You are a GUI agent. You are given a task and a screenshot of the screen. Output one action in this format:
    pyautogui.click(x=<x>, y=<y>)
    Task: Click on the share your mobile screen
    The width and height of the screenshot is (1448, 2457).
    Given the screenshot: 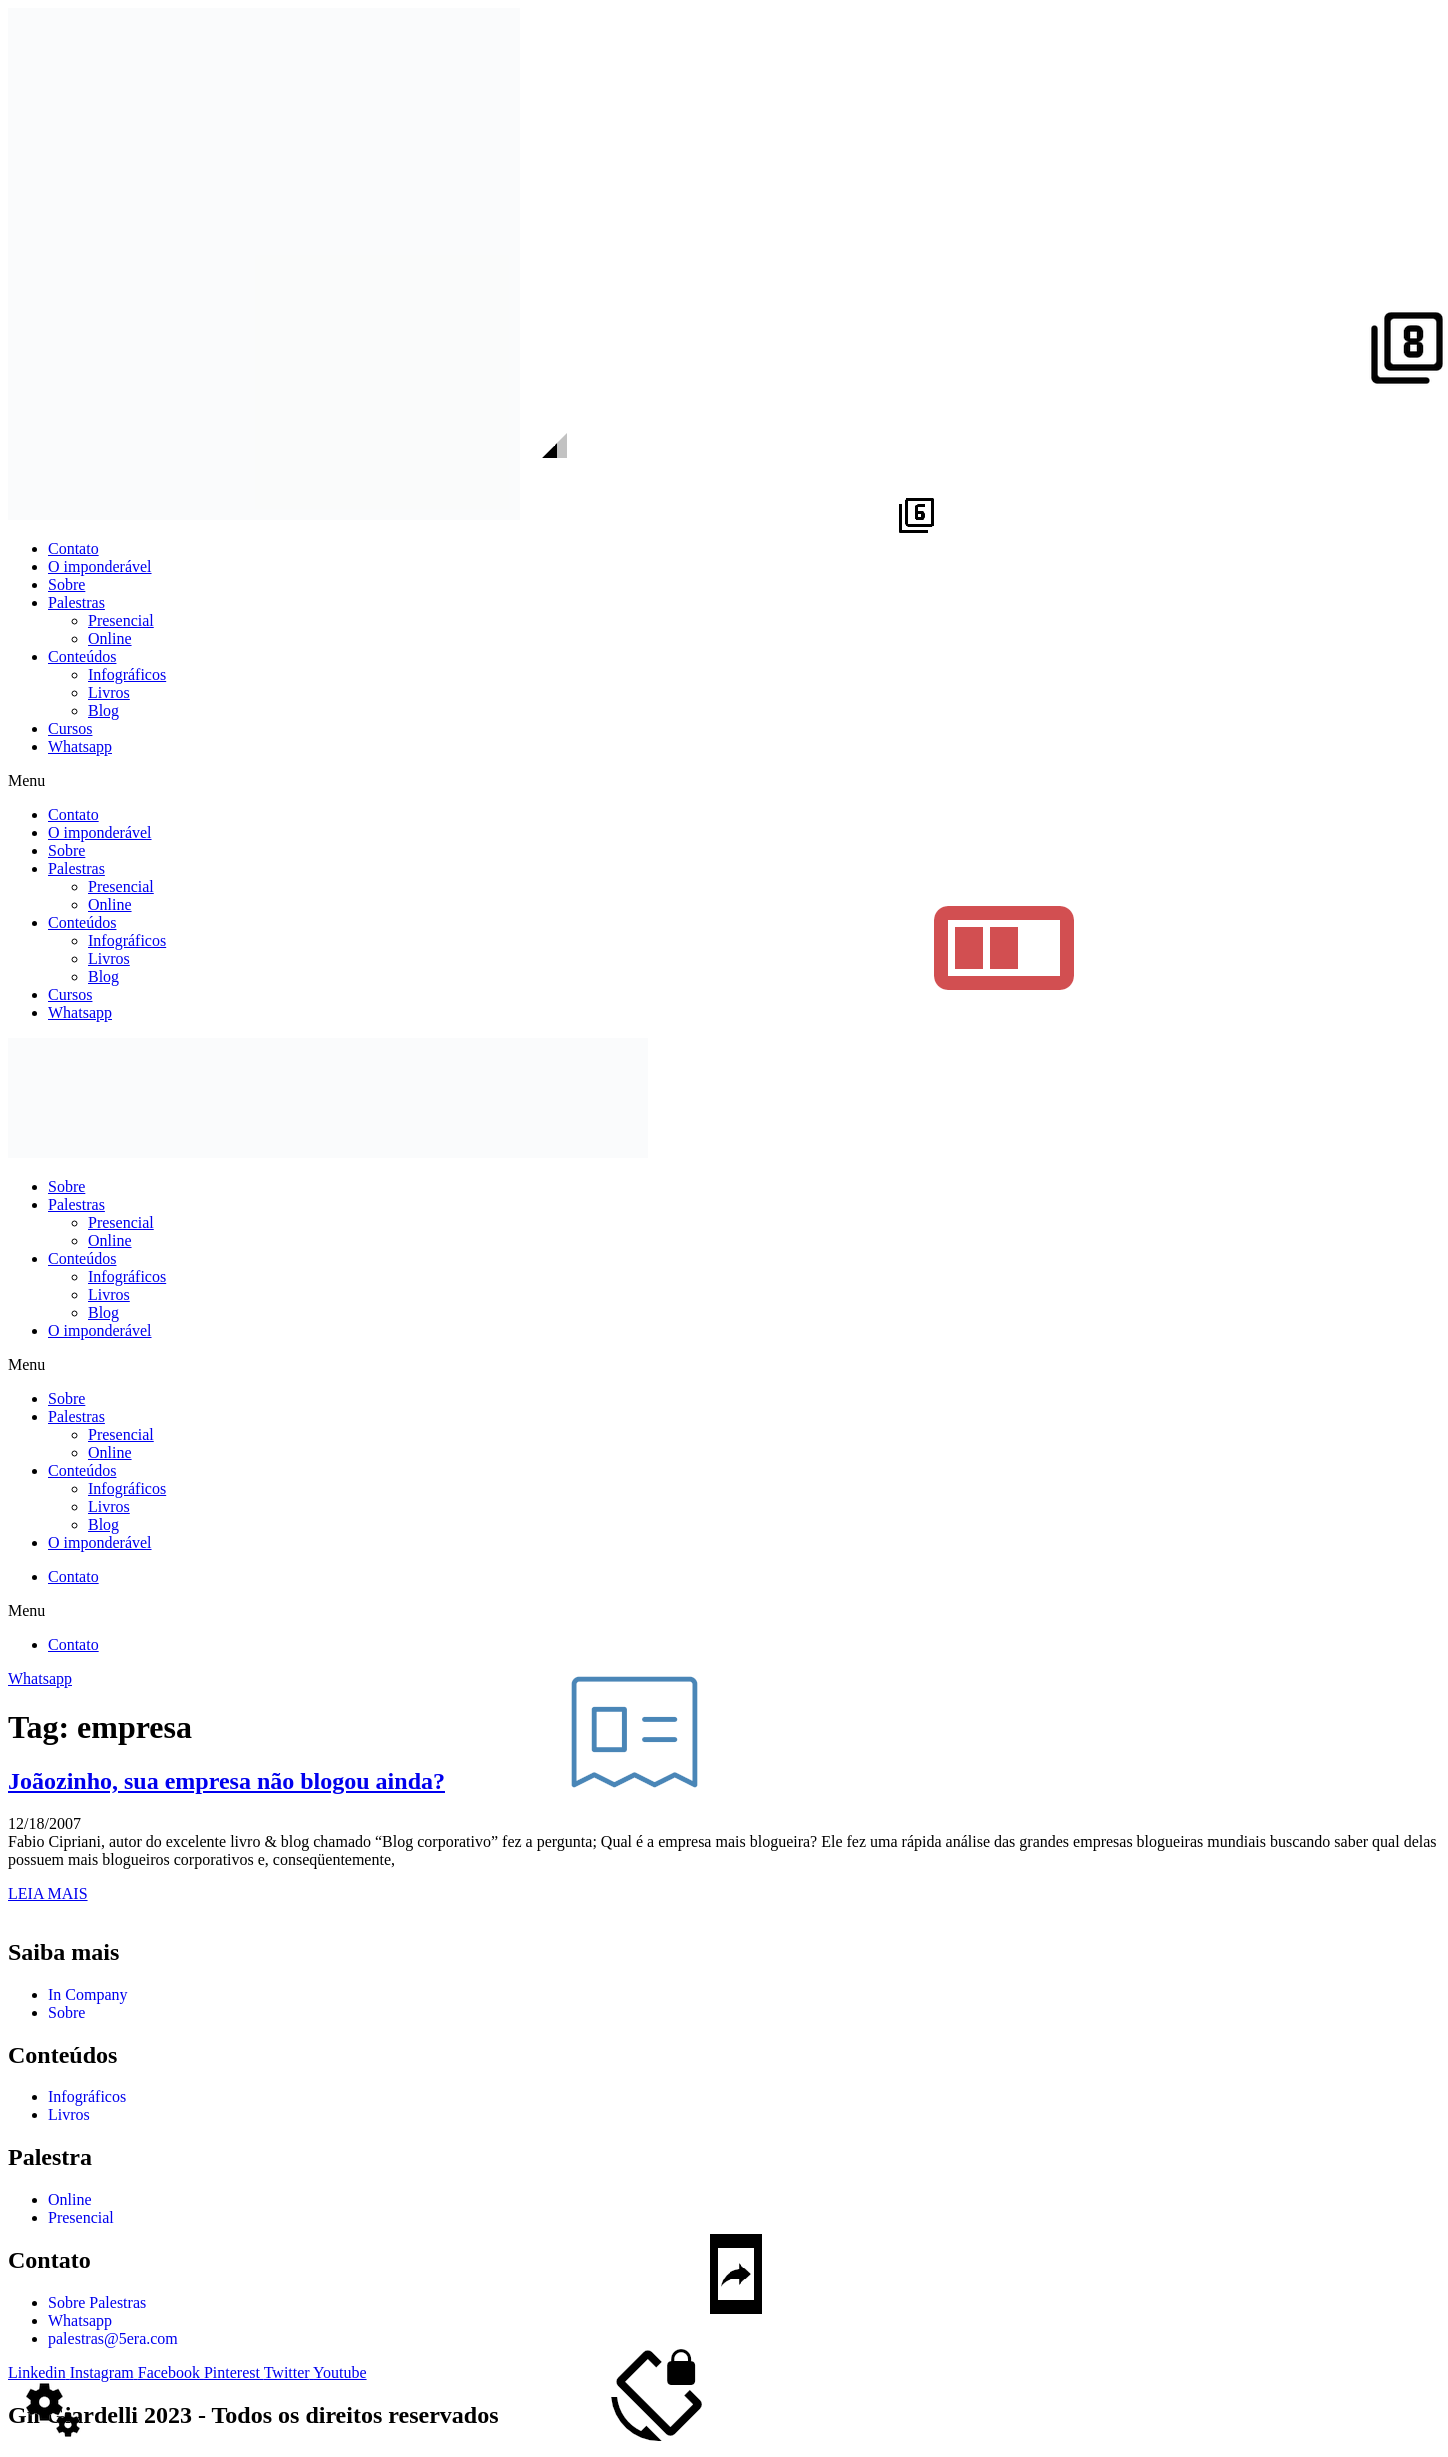 What is the action you would take?
    pyautogui.click(x=736, y=2274)
    